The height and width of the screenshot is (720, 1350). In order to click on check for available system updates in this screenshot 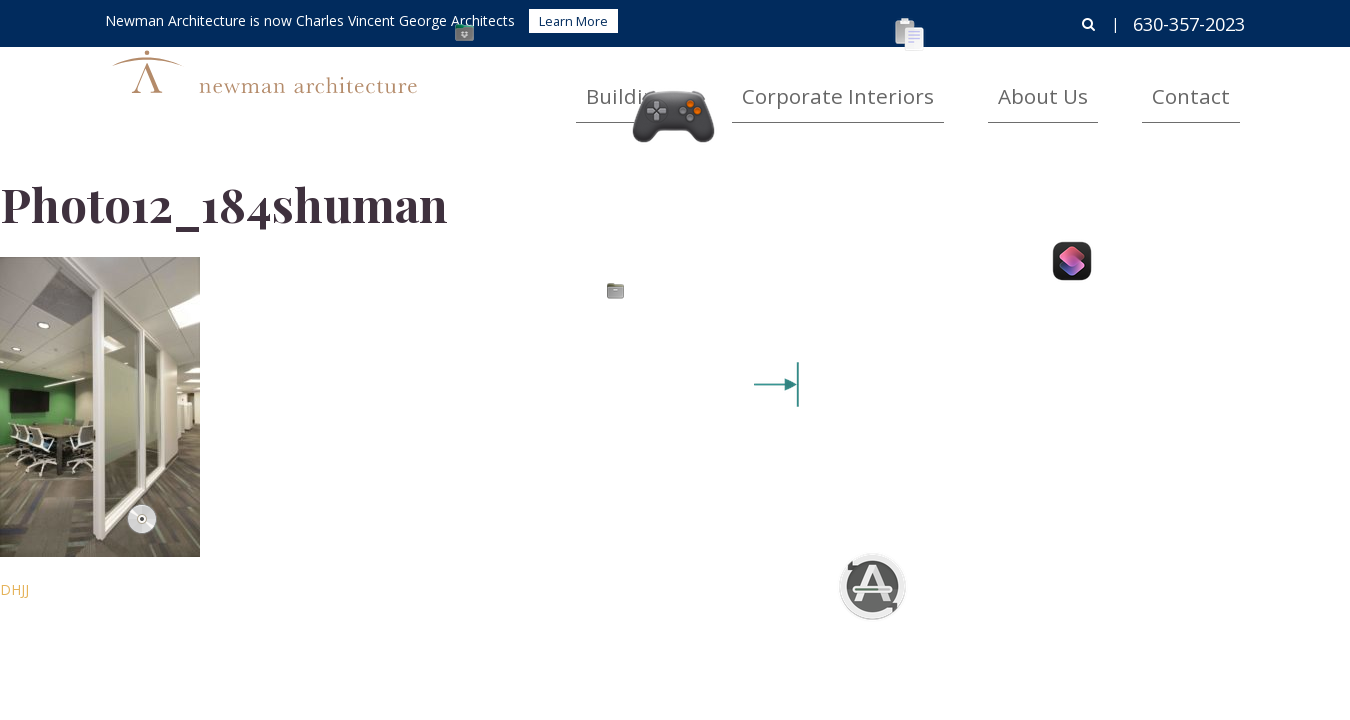, I will do `click(872, 586)`.